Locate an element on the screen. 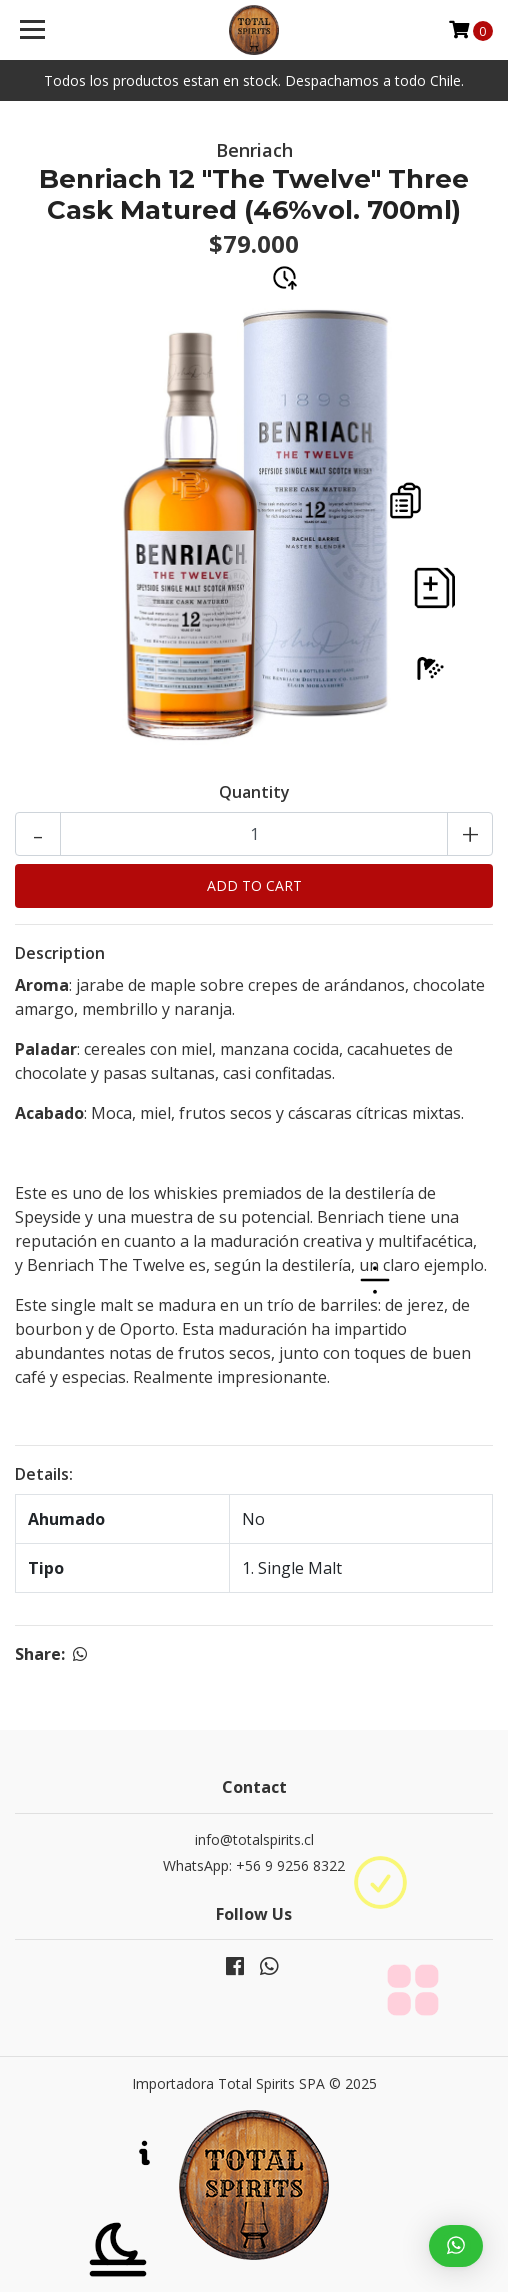 This screenshot has height=2292, width=508. perform division calculation is located at coordinates (375, 1280).